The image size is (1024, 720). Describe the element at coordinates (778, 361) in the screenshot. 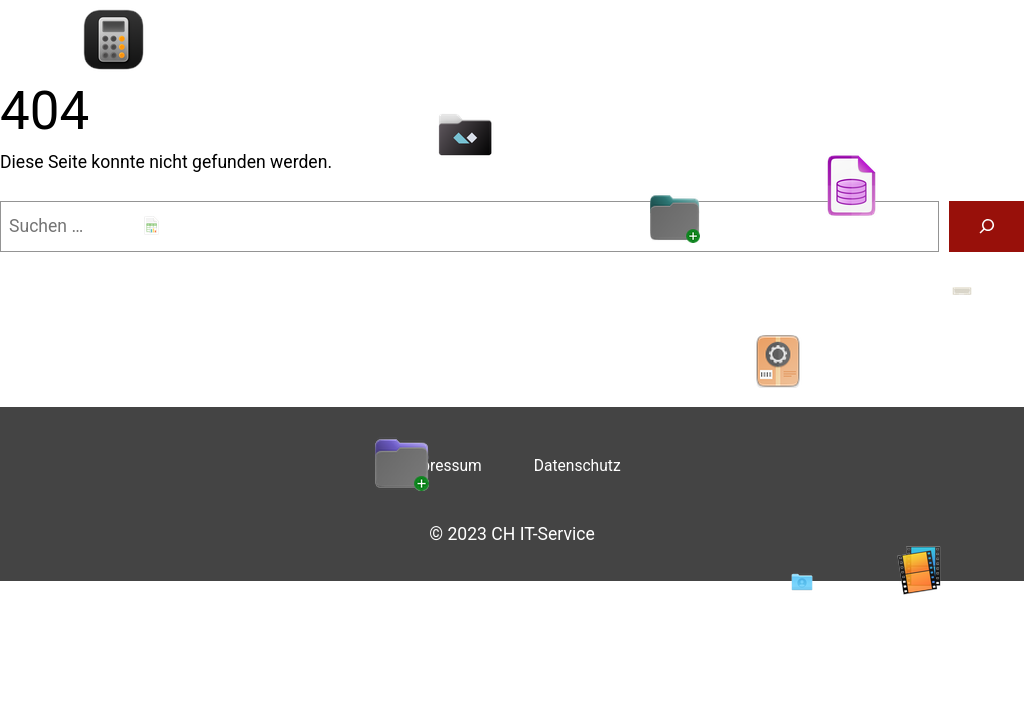

I see `indicates package installation or setup in progress` at that location.